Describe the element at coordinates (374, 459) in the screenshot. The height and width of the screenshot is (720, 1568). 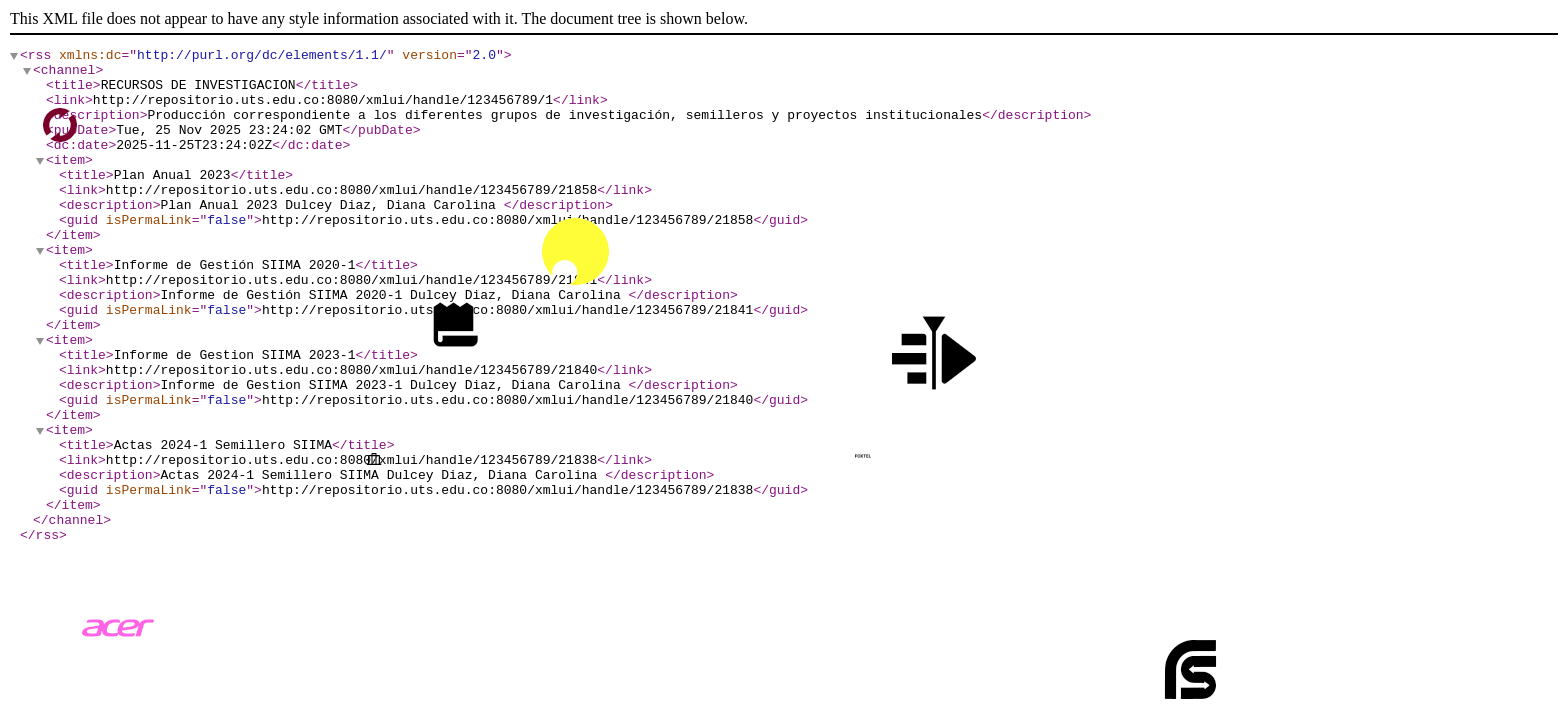
I see `luggage deposit or storage location` at that location.